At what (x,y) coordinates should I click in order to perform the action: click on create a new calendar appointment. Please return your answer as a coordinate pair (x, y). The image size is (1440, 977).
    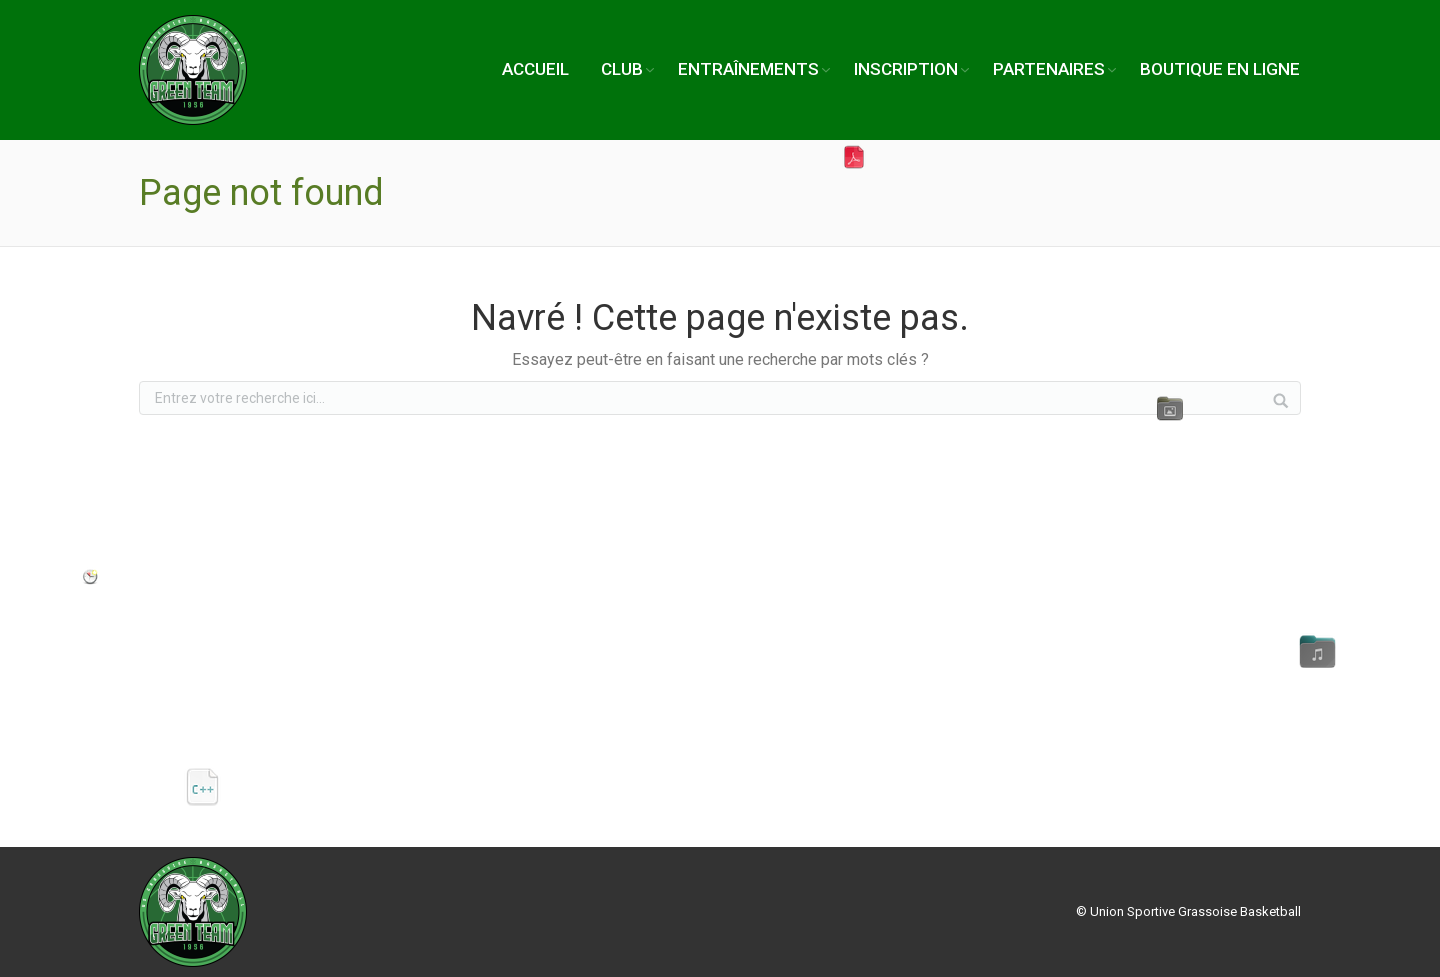
    Looking at the image, I should click on (90, 576).